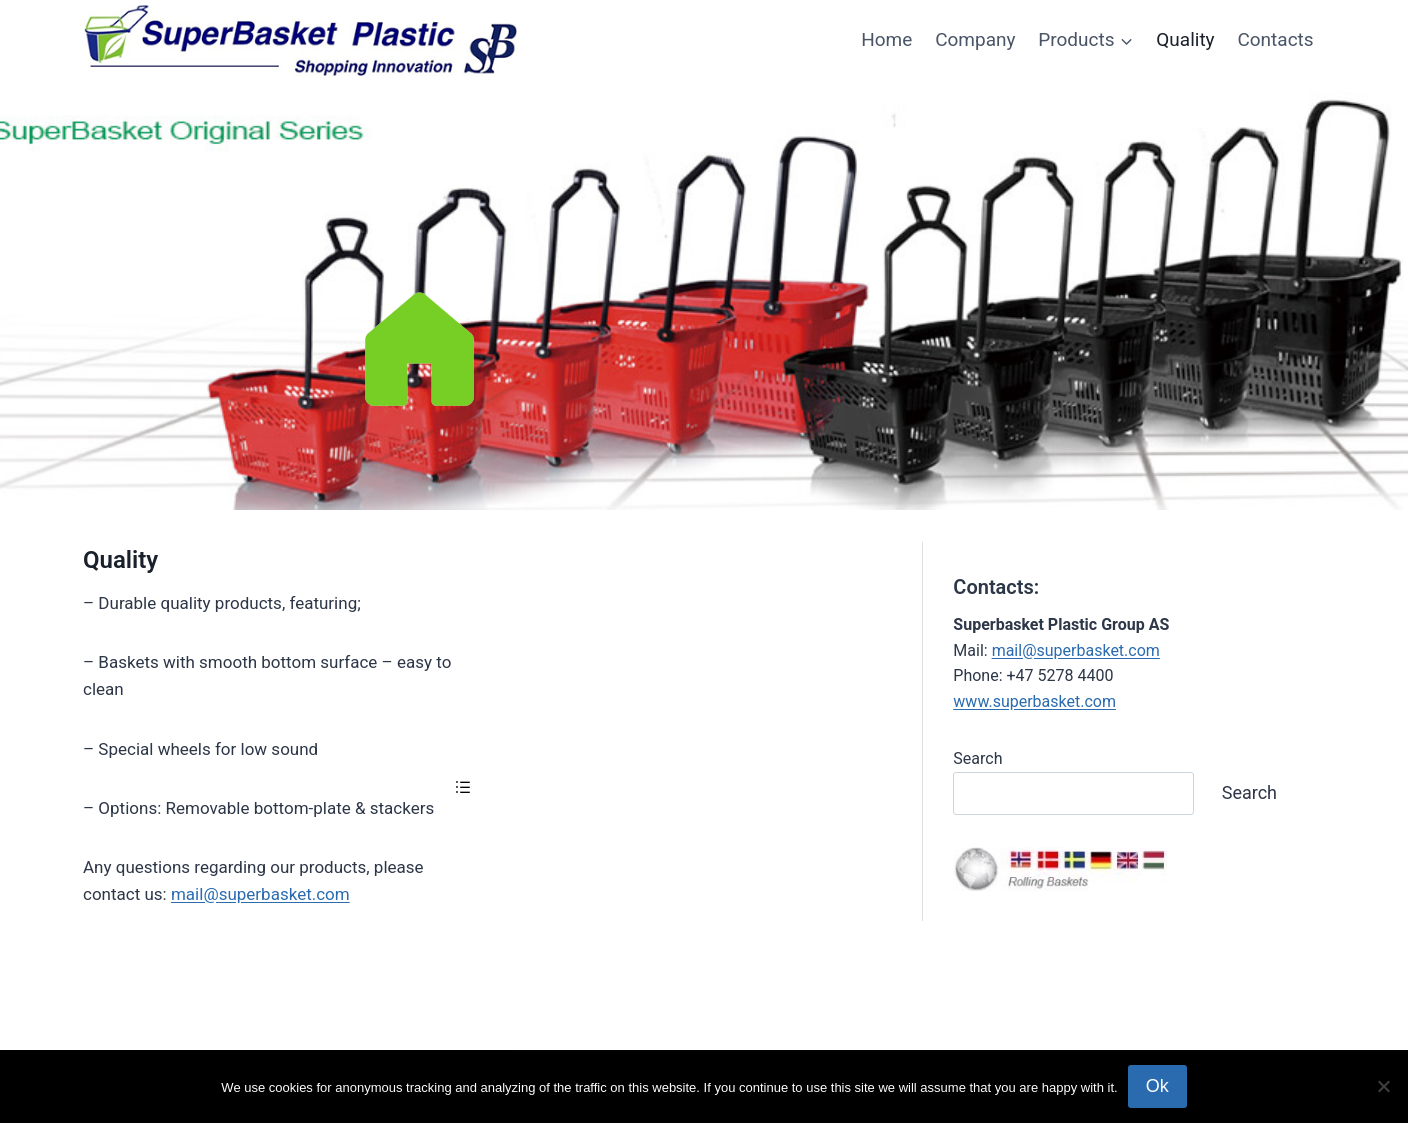  I want to click on navigate to home screen, so click(419, 351).